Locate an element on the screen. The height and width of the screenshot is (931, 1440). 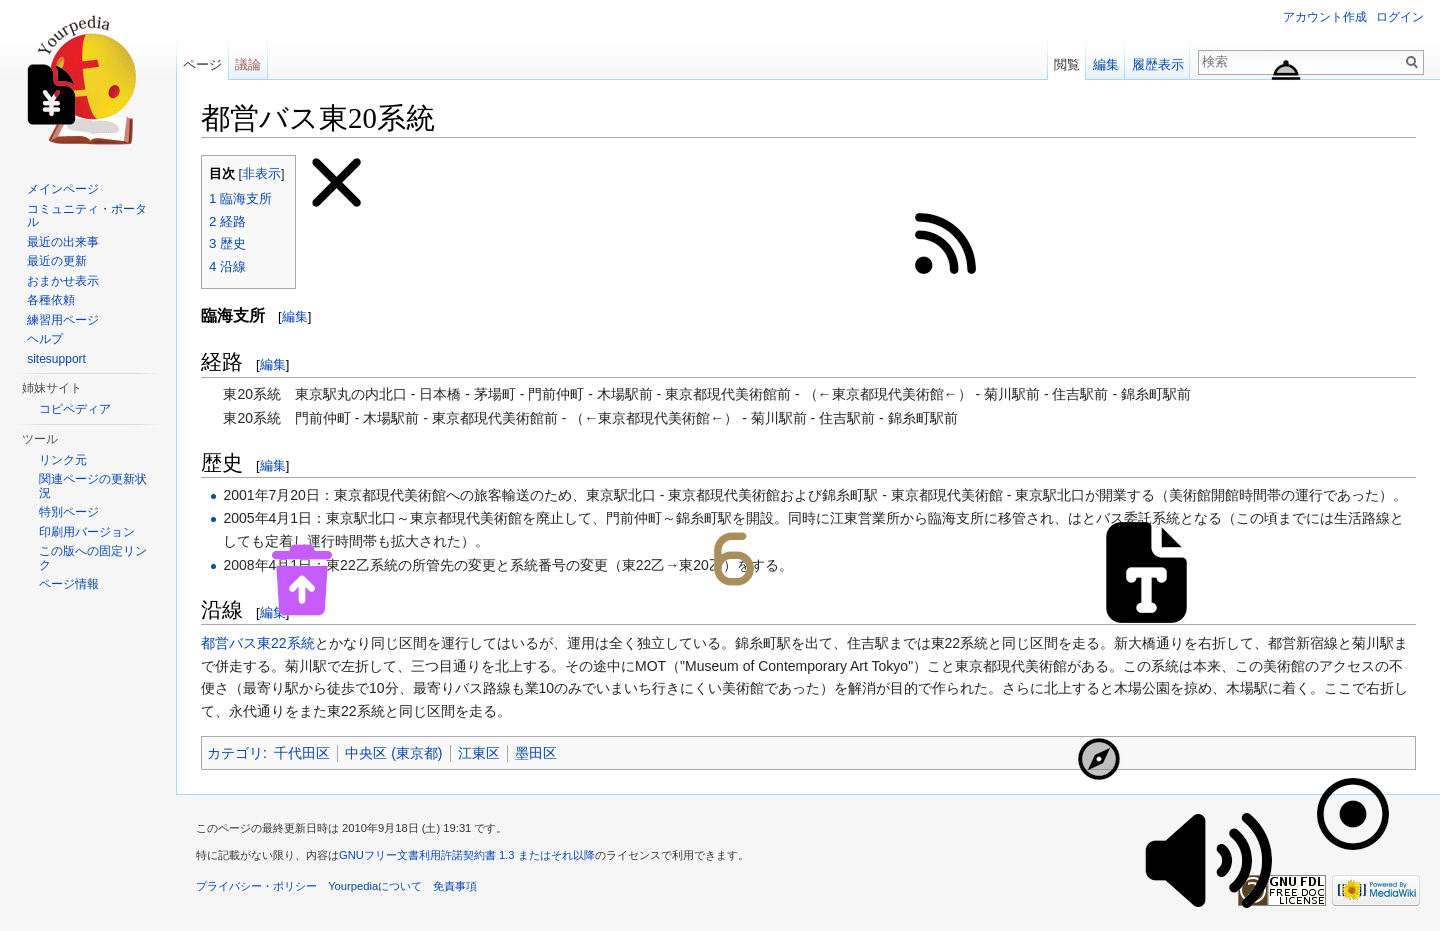
request room service or hotel amenities is located at coordinates (1286, 70).